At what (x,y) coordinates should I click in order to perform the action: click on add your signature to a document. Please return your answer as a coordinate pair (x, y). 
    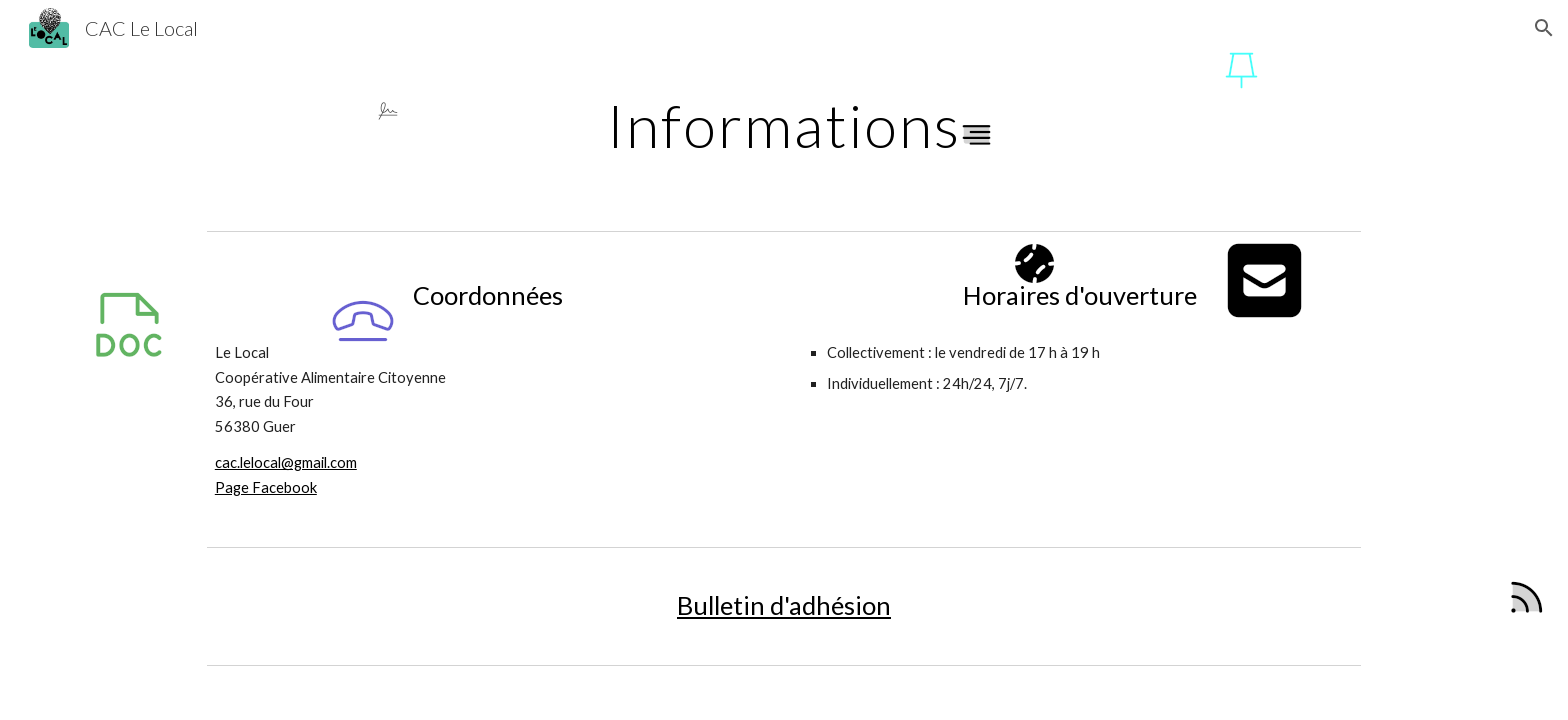
    Looking at the image, I should click on (388, 111).